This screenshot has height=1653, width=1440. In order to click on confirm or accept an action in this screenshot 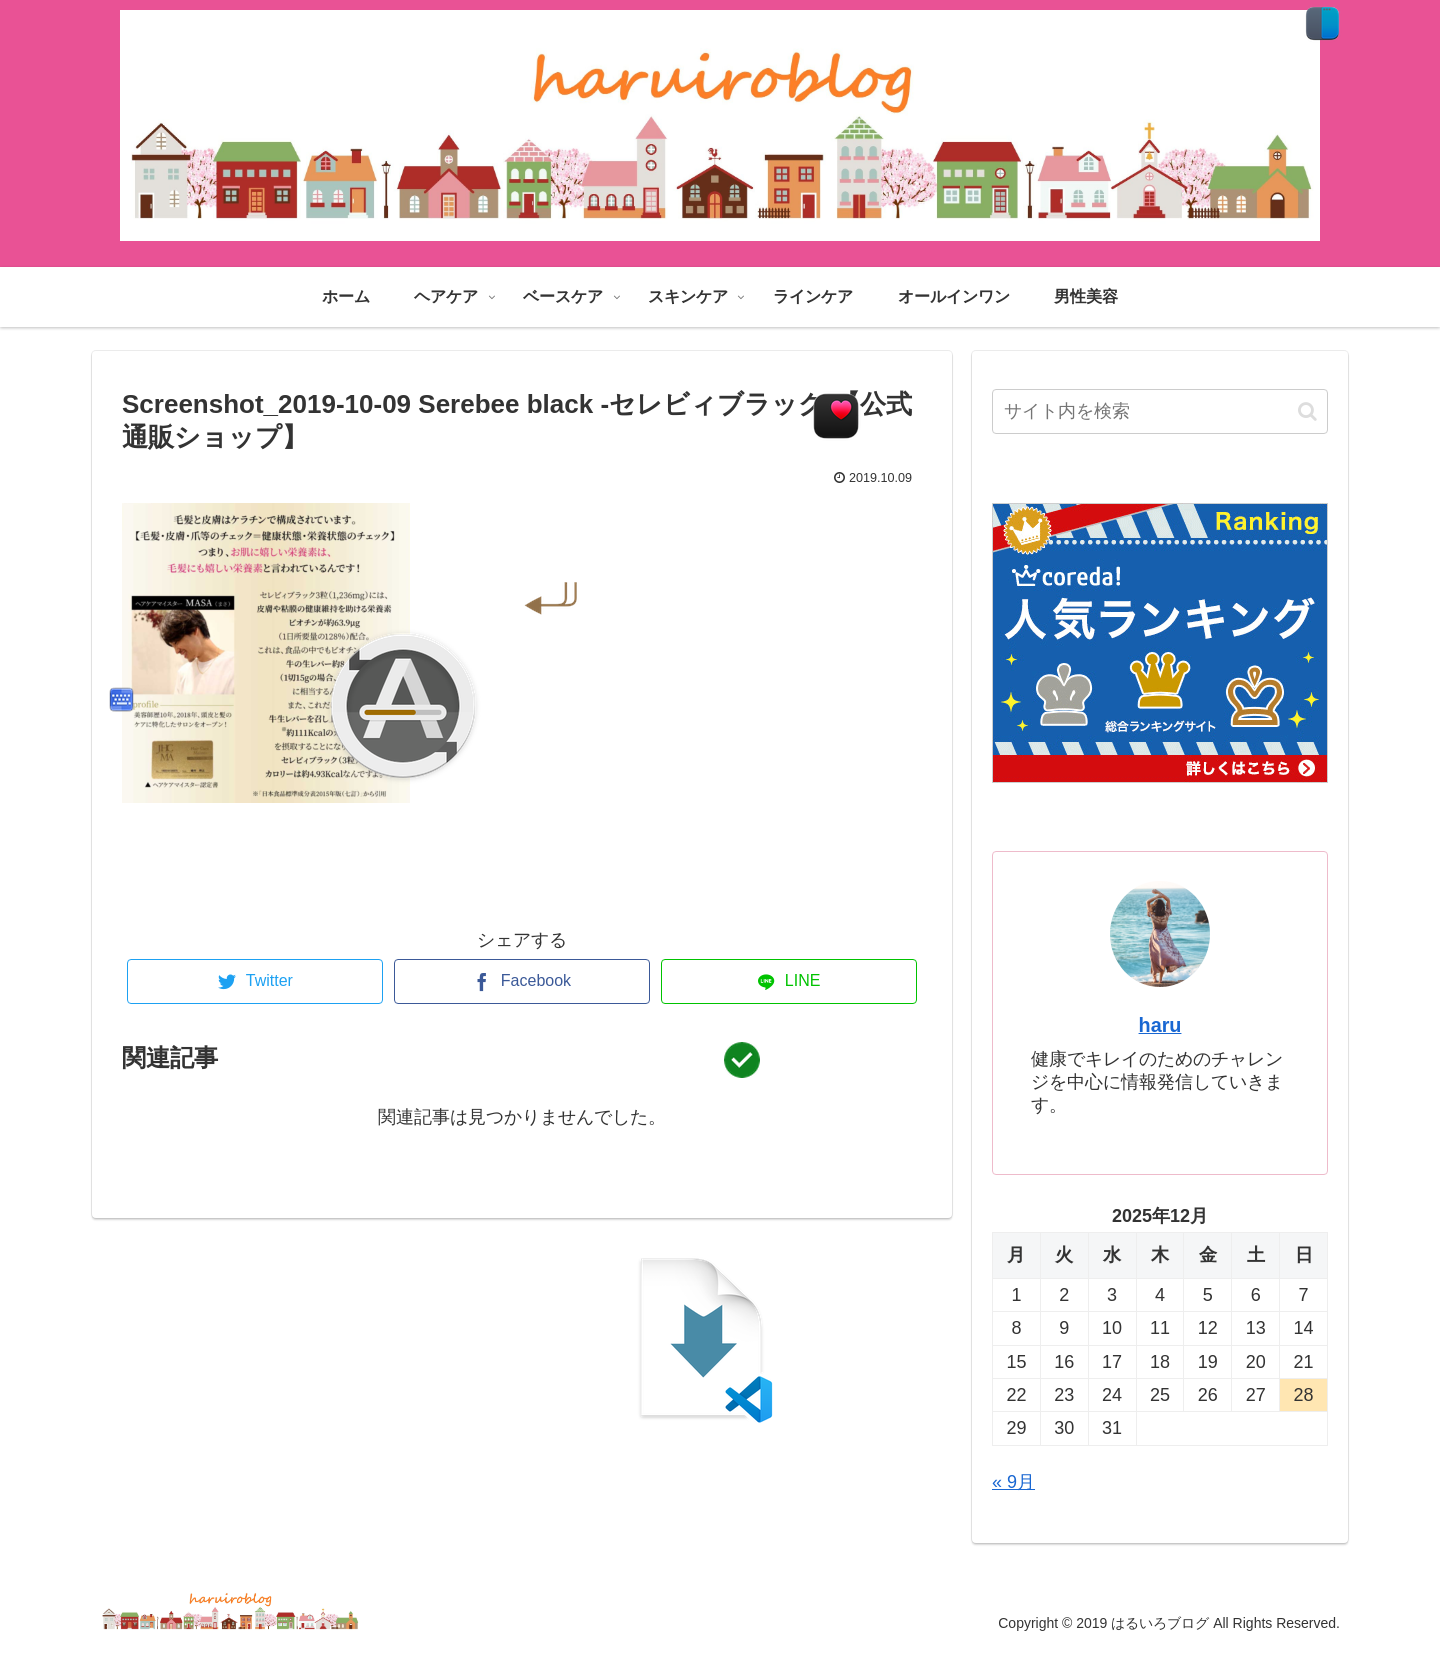, I will do `click(742, 1060)`.